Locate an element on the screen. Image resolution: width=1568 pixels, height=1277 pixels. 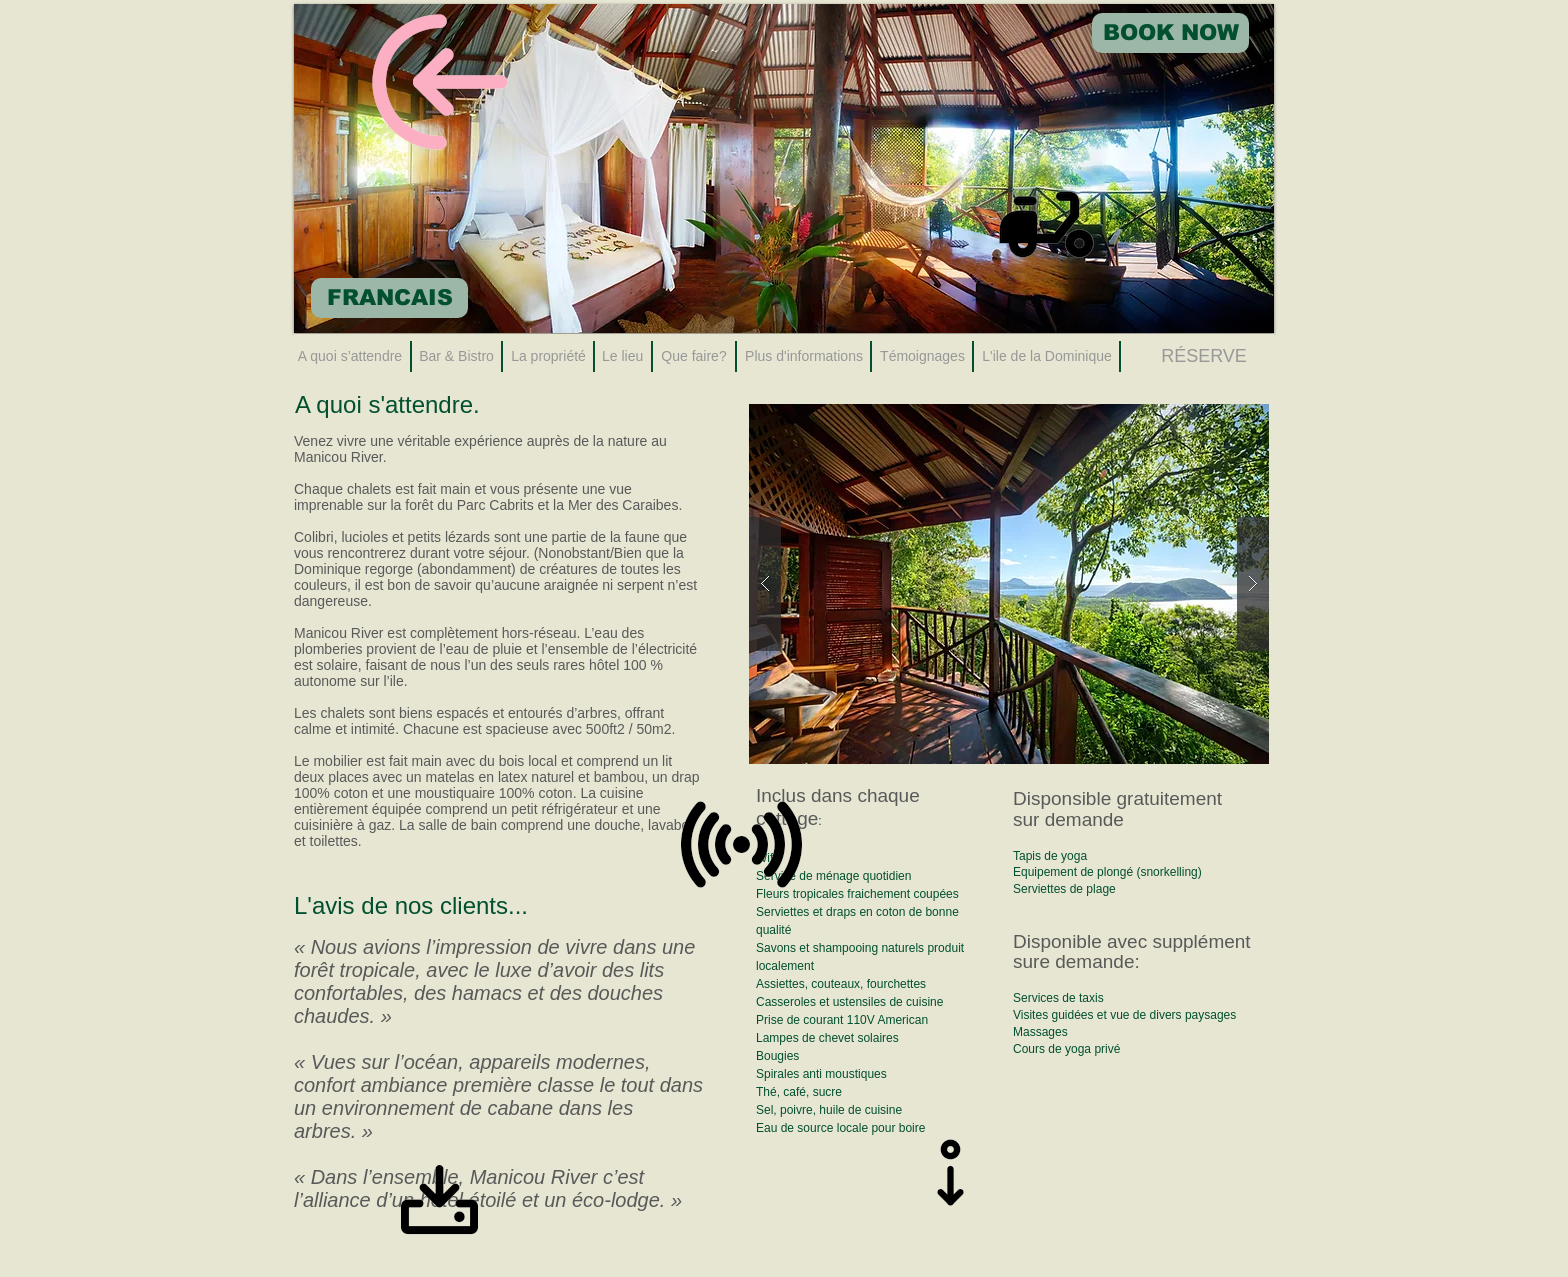
select moped or scooter delivery option is located at coordinates (1046, 224).